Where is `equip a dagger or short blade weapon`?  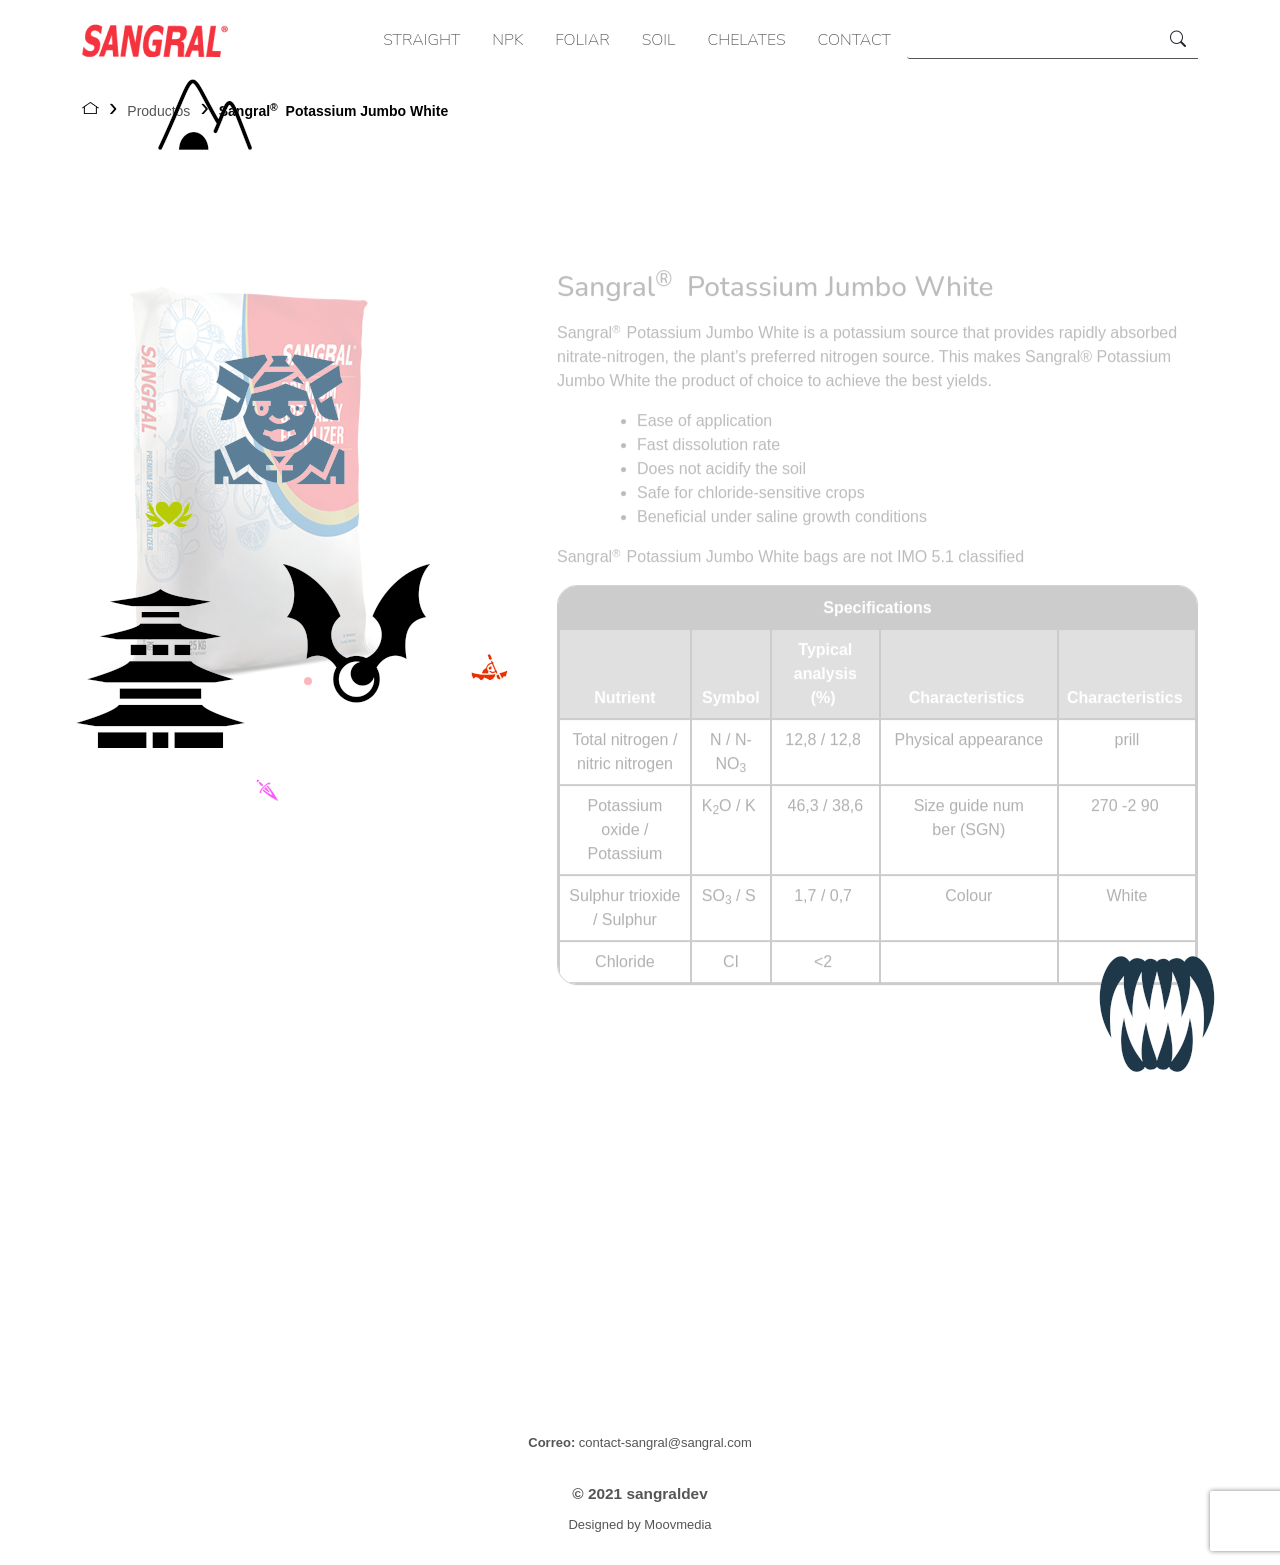
equip a dagger or short blade weapon is located at coordinates (267, 790).